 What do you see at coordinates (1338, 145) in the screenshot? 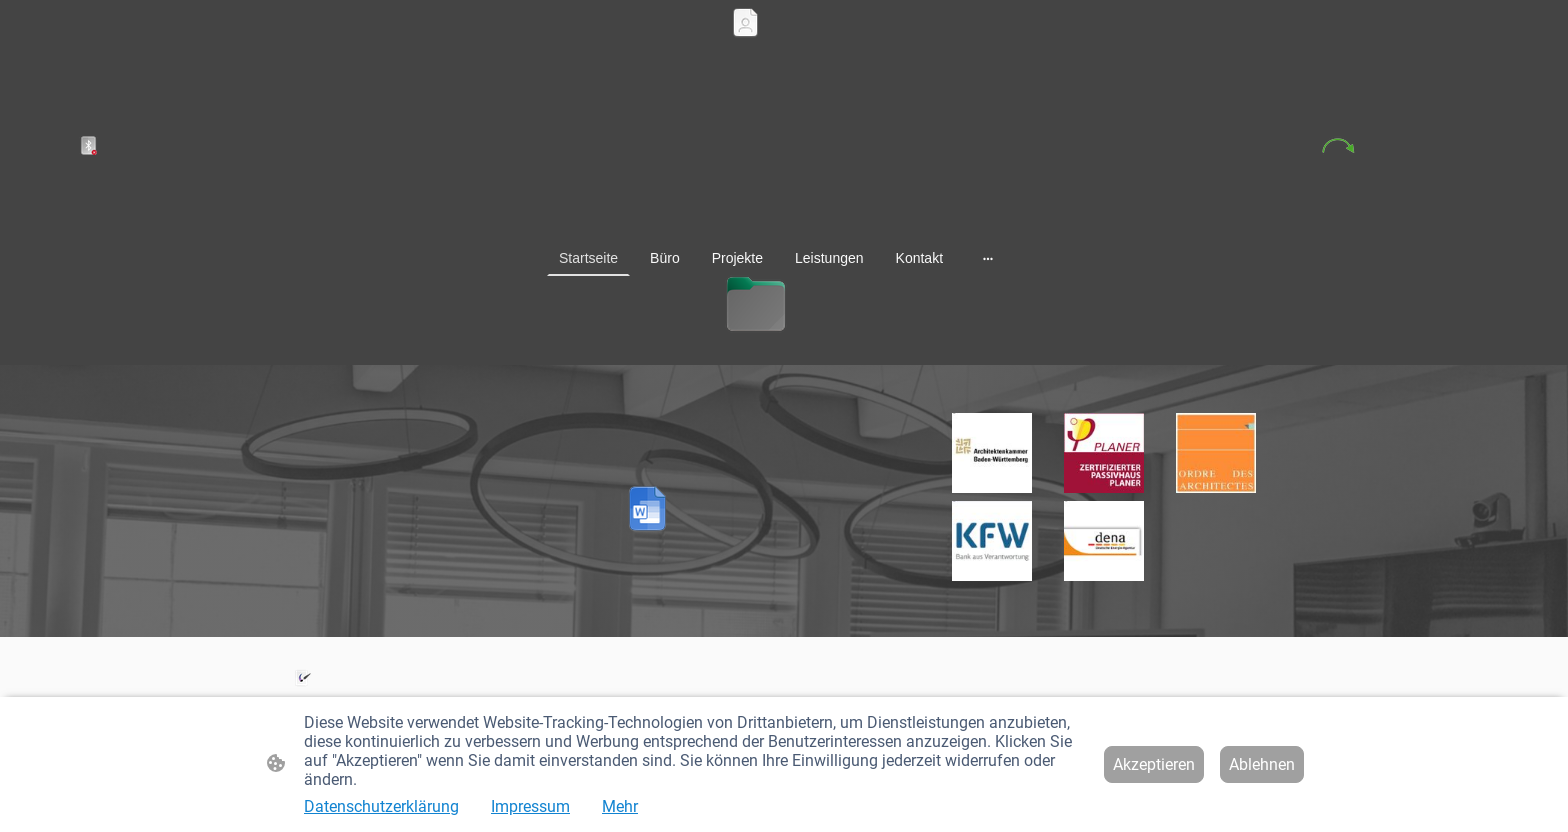
I see `redo the last undone action` at bounding box center [1338, 145].